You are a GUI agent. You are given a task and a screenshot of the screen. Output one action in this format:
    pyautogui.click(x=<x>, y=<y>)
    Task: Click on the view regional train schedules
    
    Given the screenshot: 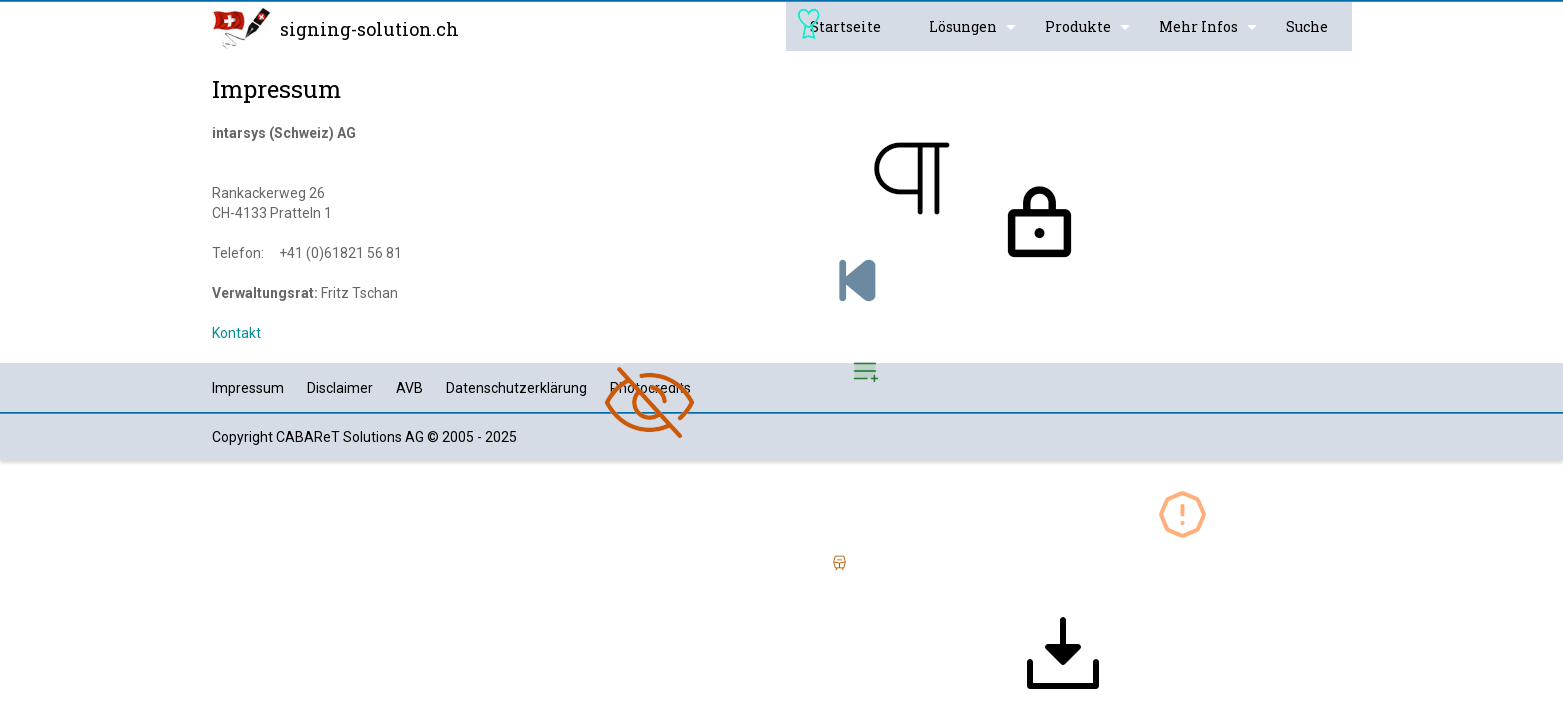 What is the action you would take?
    pyautogui.click(x=839, y=562)
    